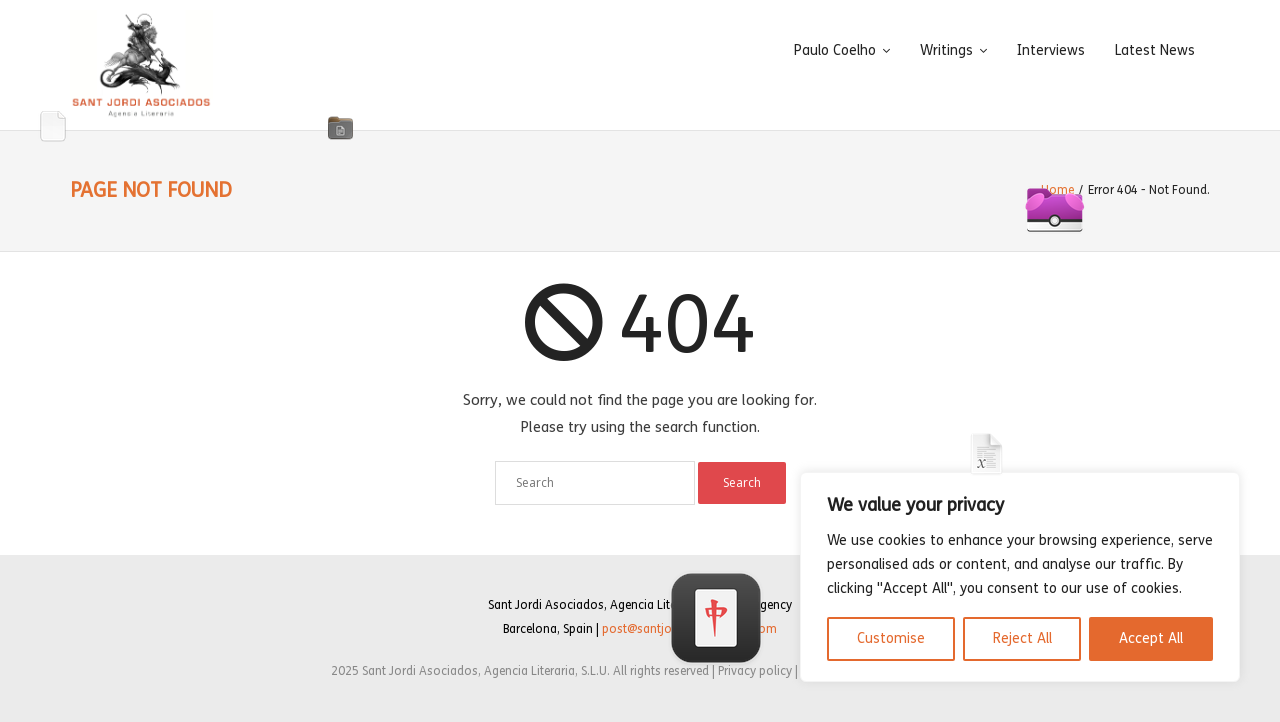  Describe the element at coordinates (340, 127) in the screenshot. I see `open your documents folder` at that location.